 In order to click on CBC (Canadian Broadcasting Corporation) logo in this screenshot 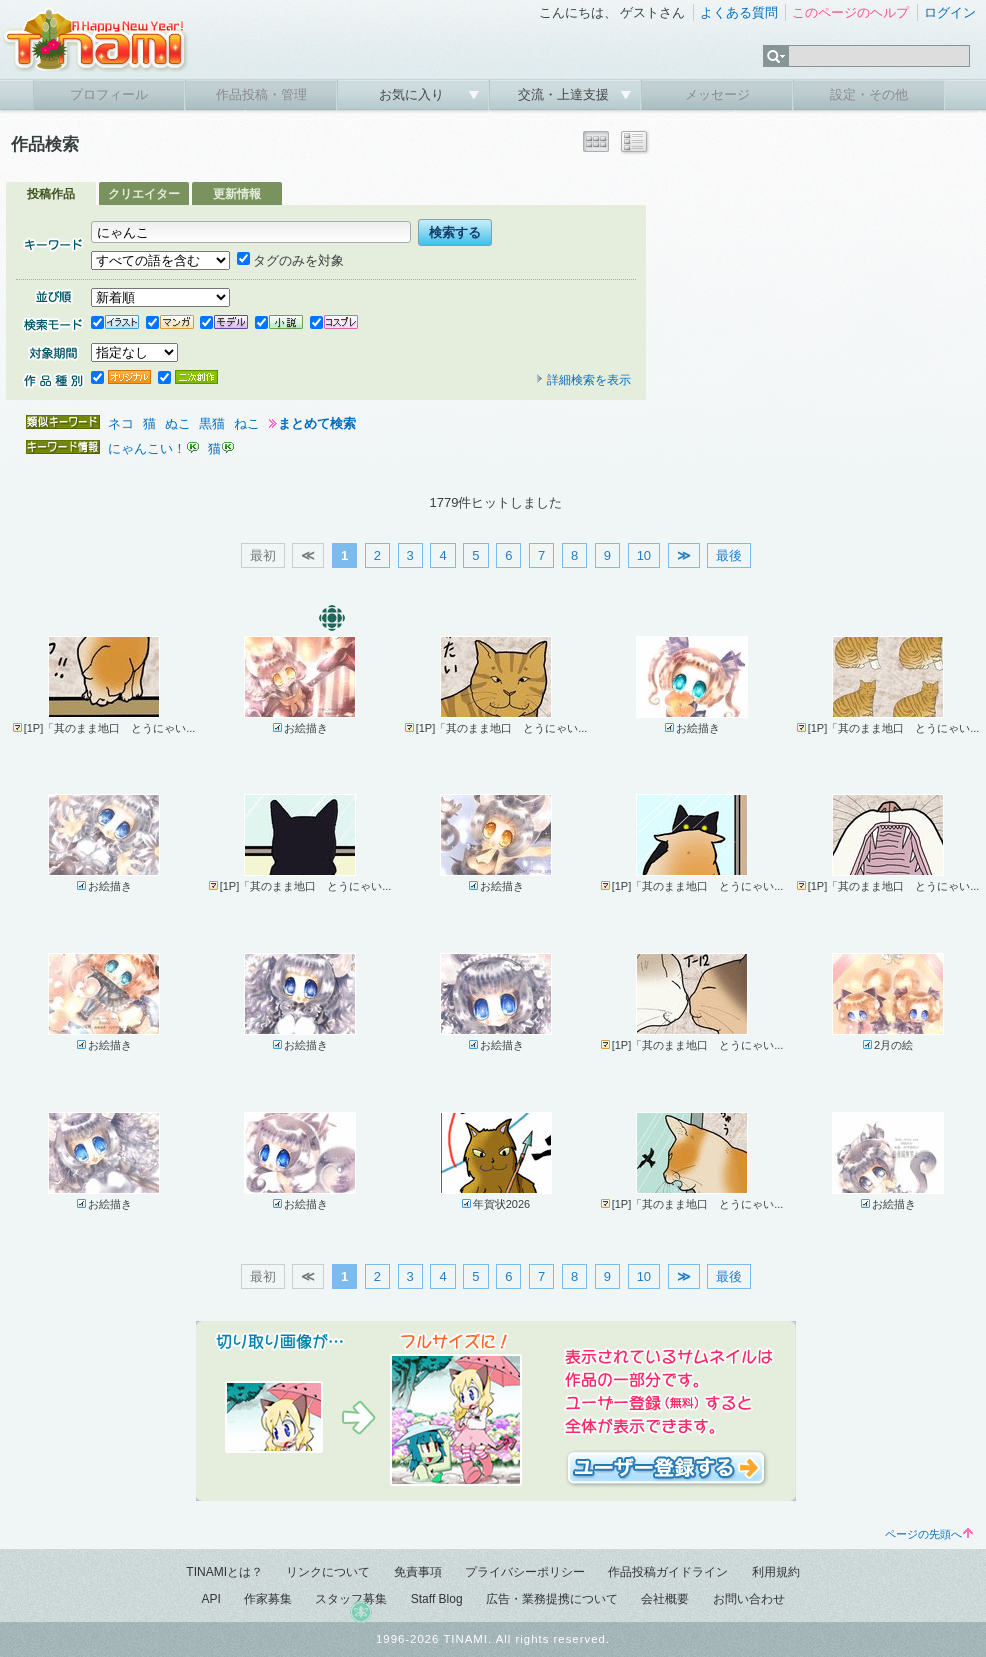, I will do `click(332, 618)`.